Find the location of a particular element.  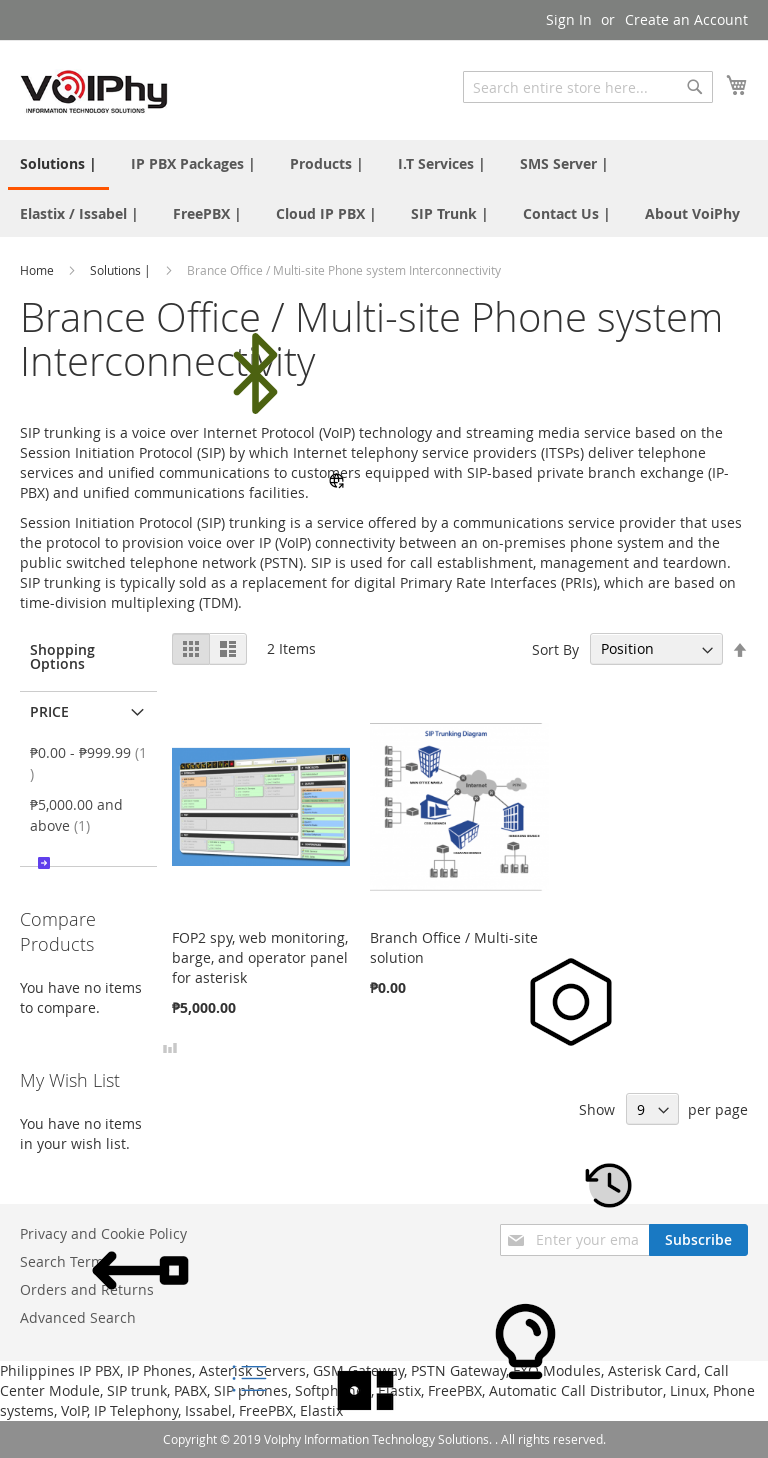

undo or revert to a previous state is located at coordinates (609, 1185).